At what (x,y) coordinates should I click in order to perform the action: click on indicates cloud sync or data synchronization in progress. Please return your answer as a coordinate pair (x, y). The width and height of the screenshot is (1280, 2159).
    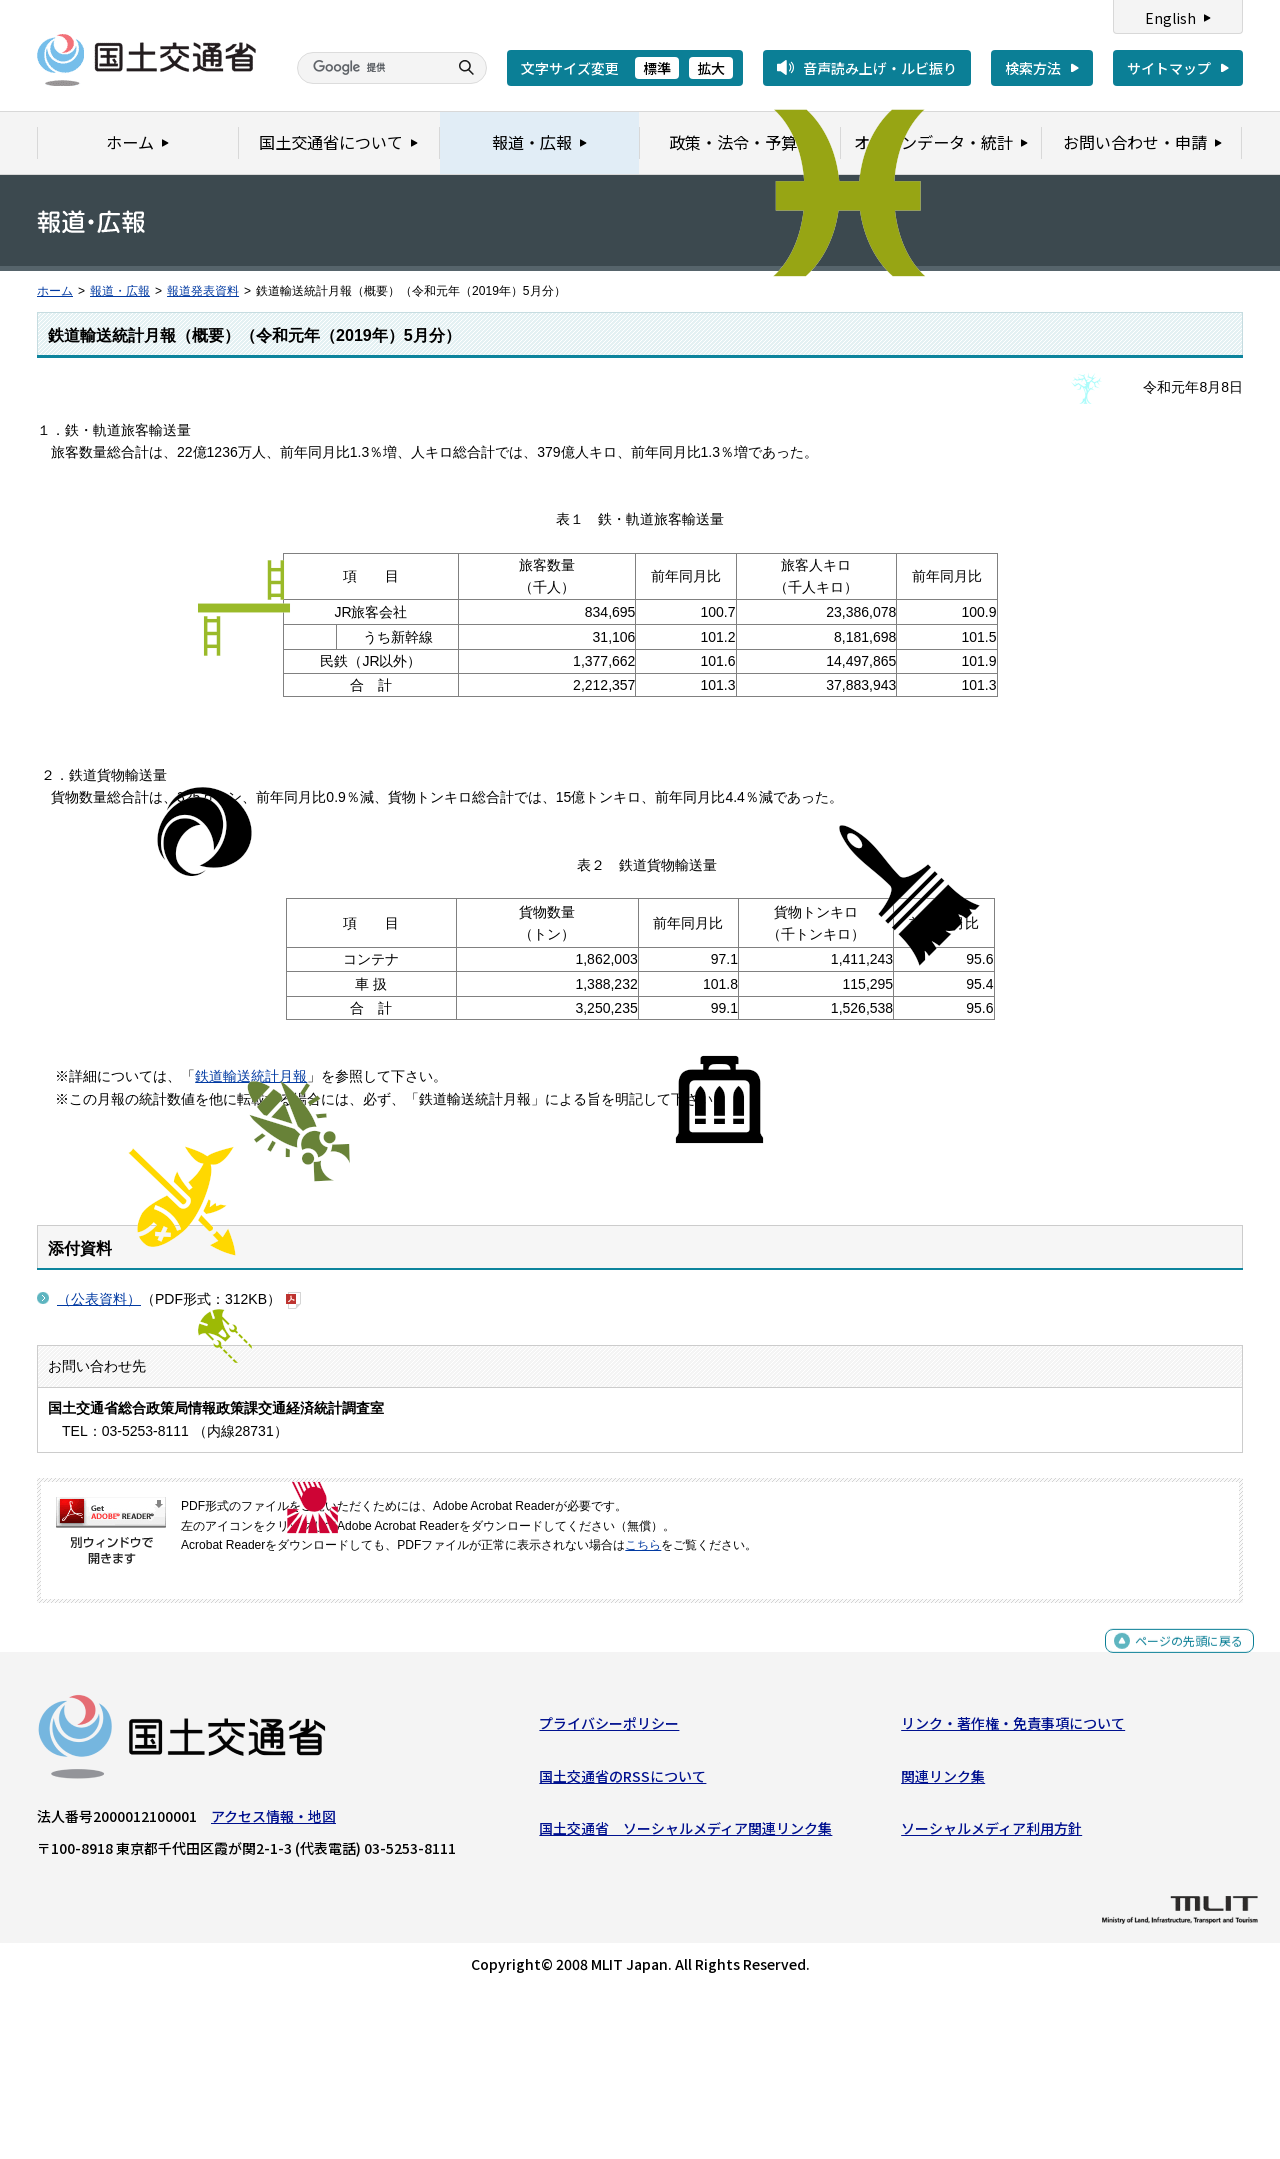
    Looking at the image, I should click on (204, 831).